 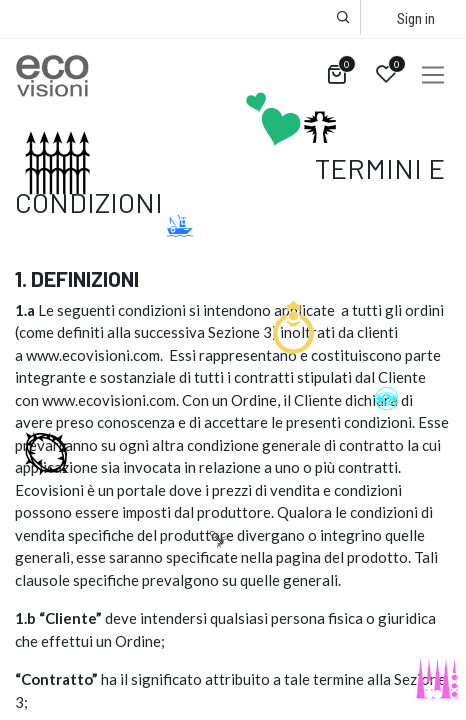 I want to click on access door or entrance settings, so click(x=293, y=327).